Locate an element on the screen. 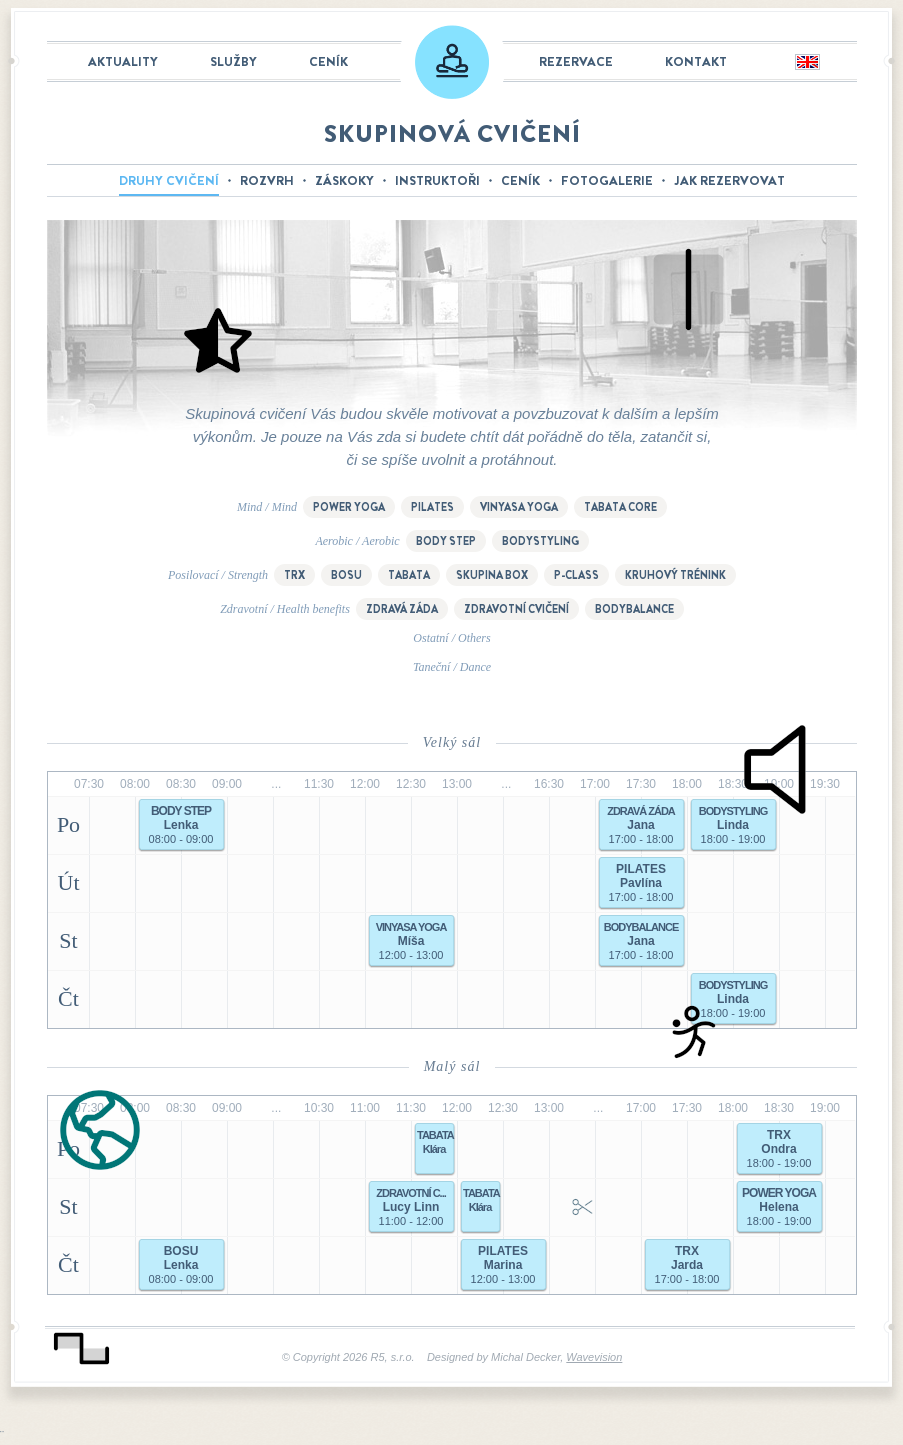  cut selected content is located at coordinates (582, 1207).